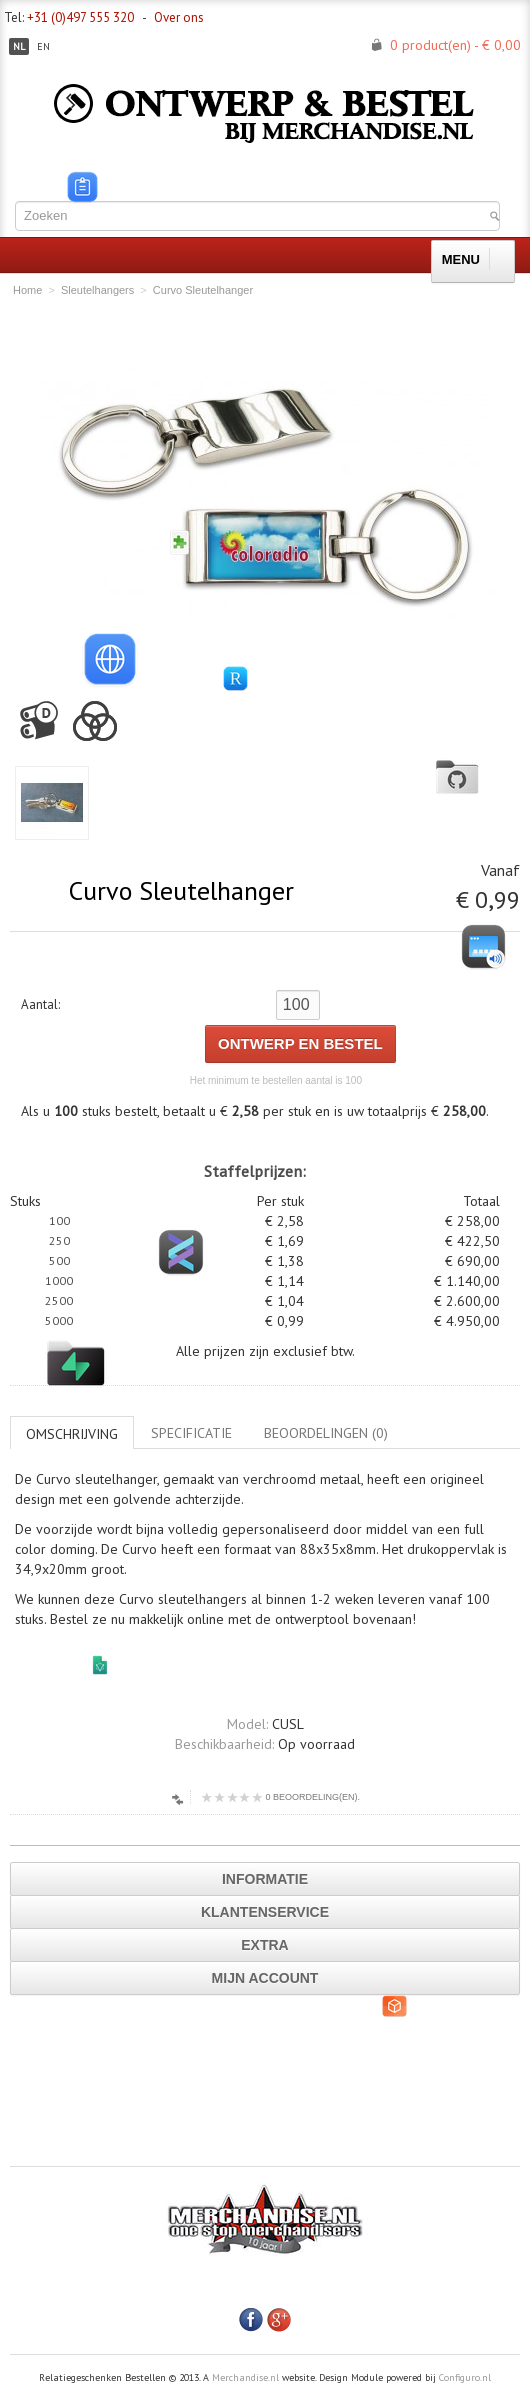 The width and height of the screenshot is (530, 2400). Describe the element at coordinates (394, 2005) in the screenshot. I see `open a 3D model file in STL format` at that location.